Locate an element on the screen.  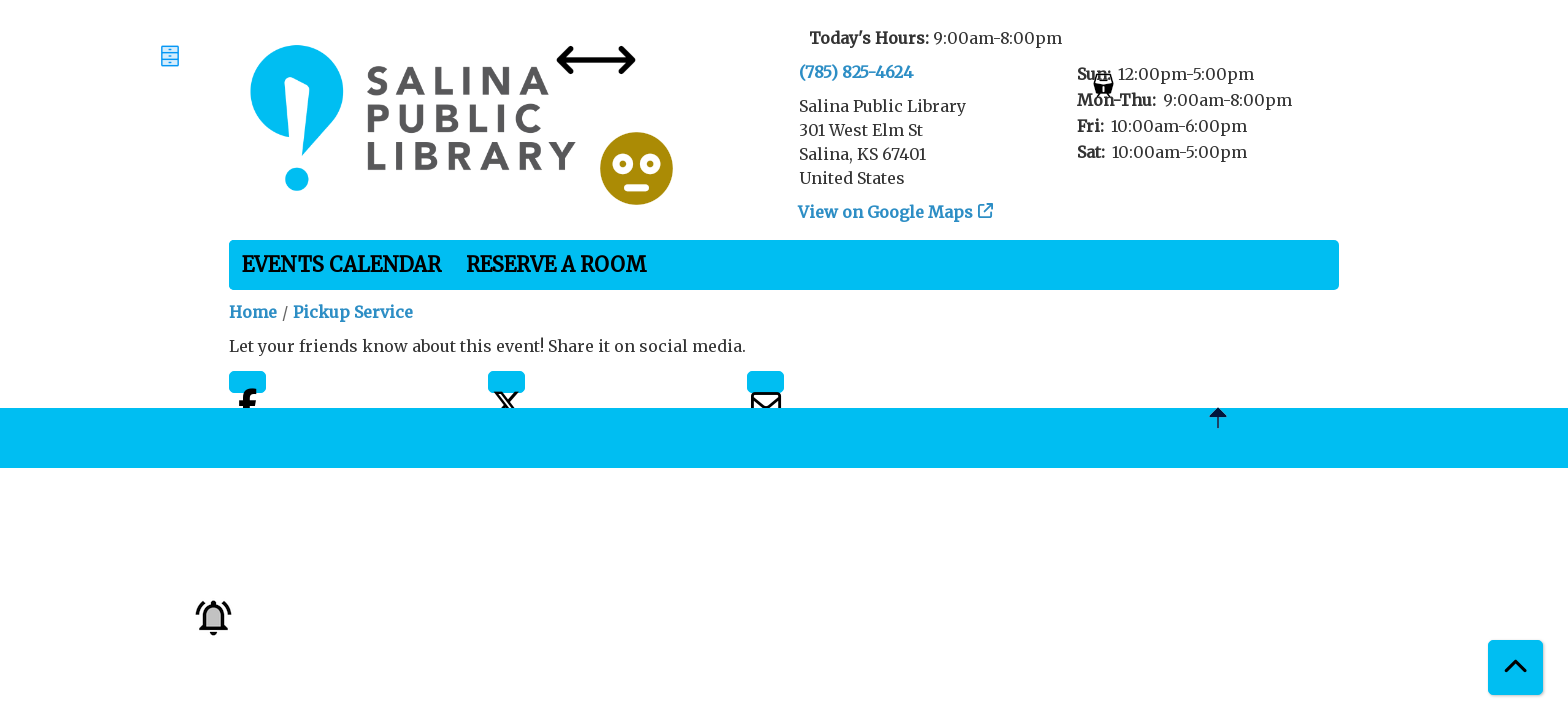
flushed or surprised reaction emoji is located at coordinates (636, 168).